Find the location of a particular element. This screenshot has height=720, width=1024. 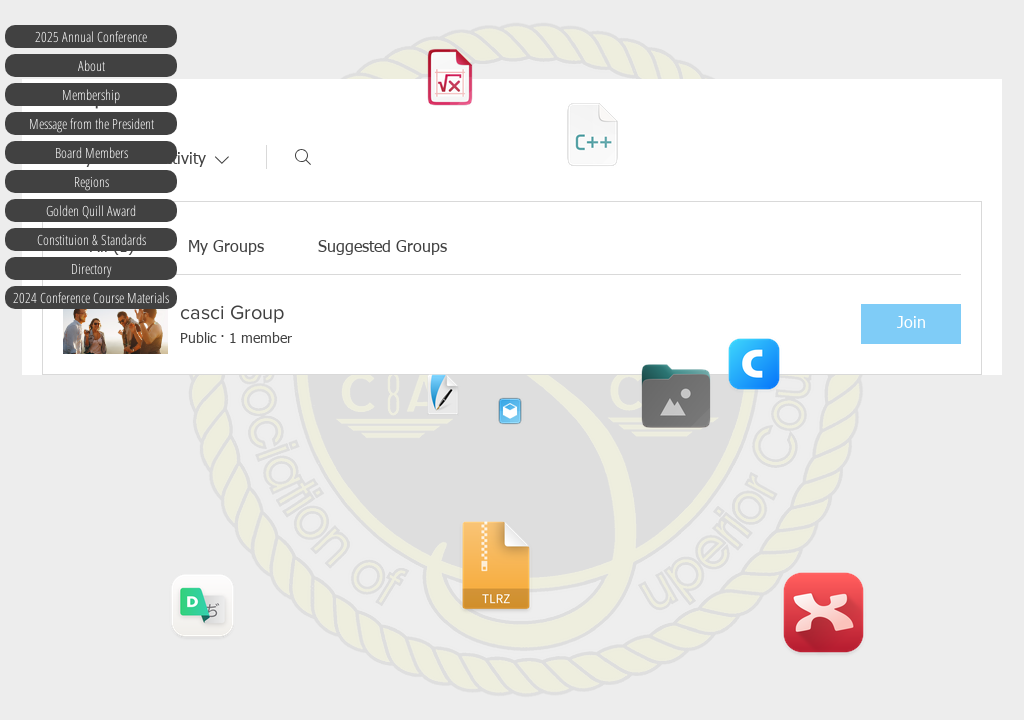

an lrzip-compressed tar archive file is located at coordinates (496, 567).